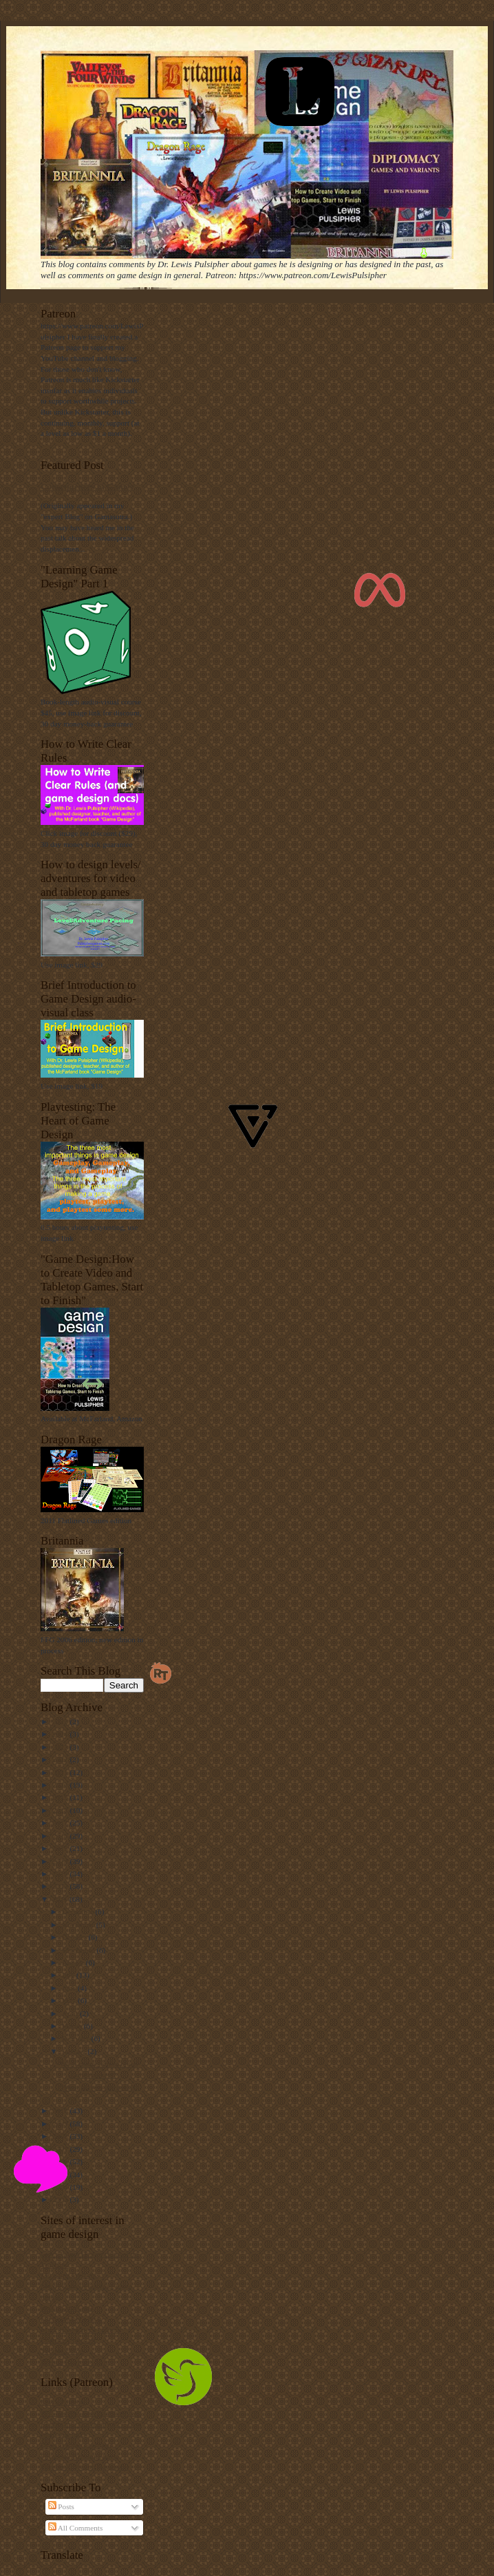  Describe the element at coordinates (300, 92) in the screenshot. I see `open LibraryThing app` at that location.